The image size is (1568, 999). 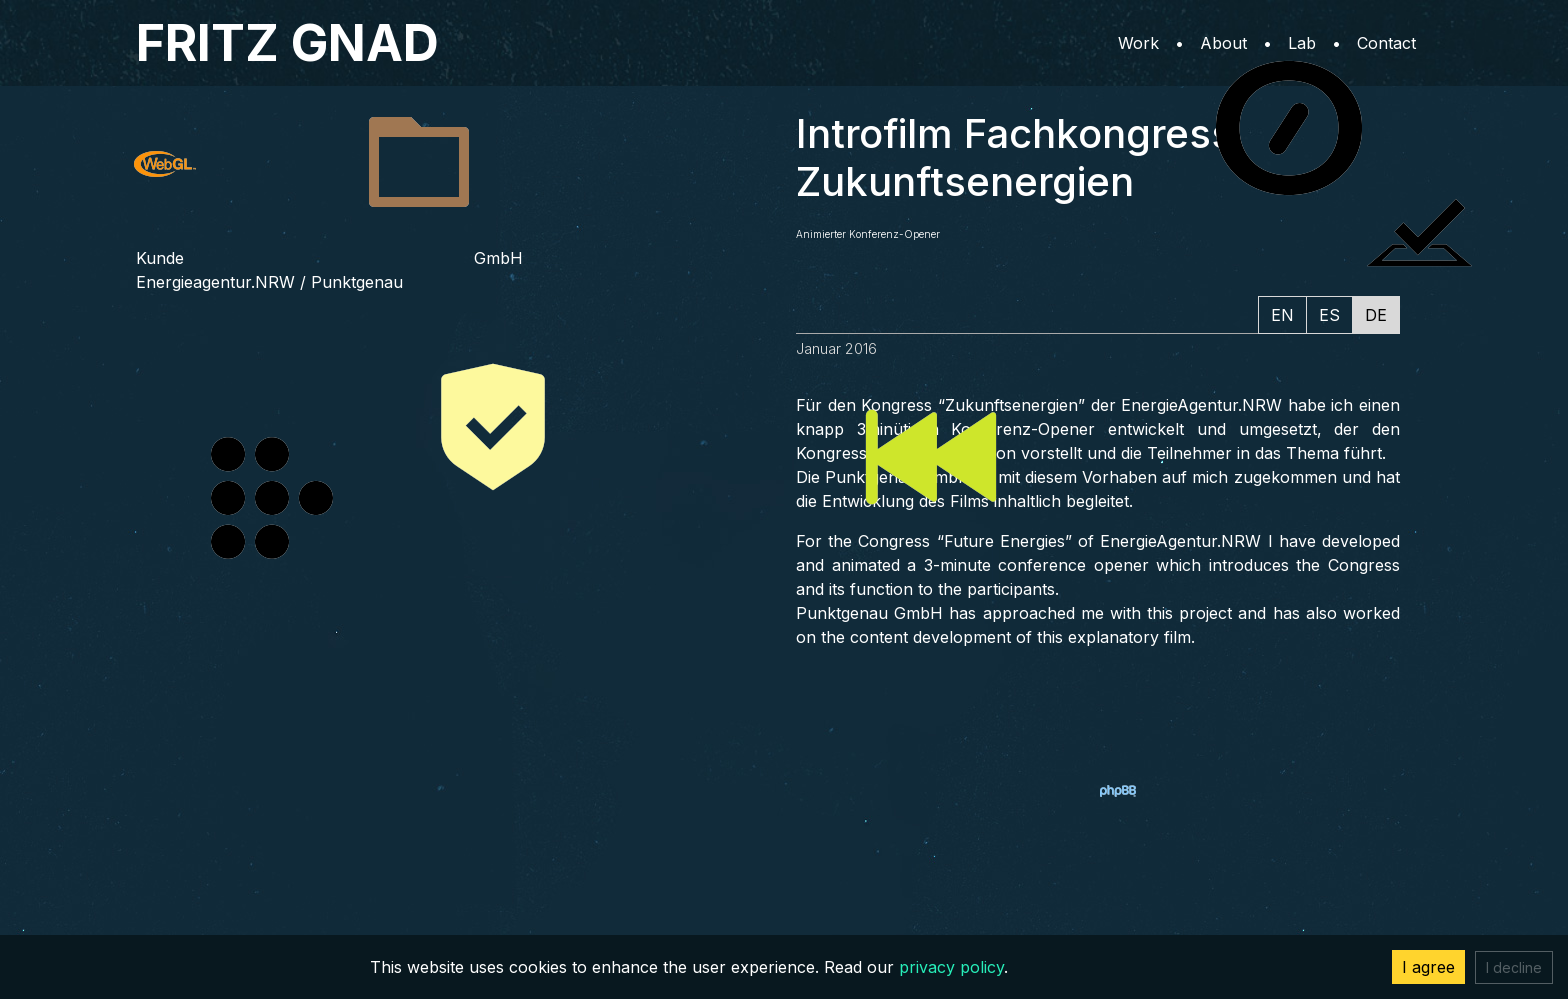 I want to click on testcafe automated testing framework logo, so click(x=1419, y=232).